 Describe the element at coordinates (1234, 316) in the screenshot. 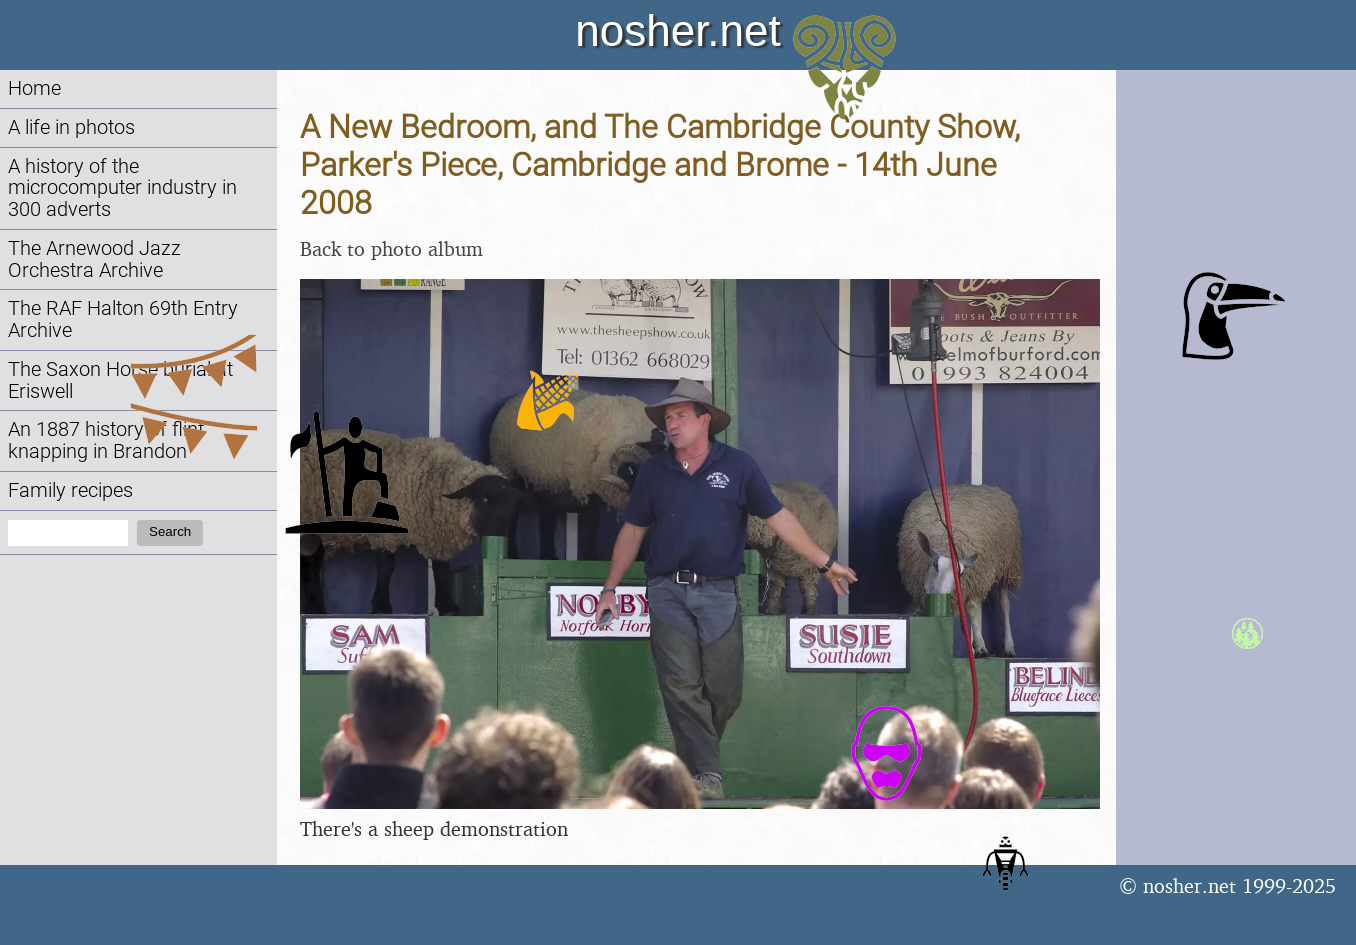

I see `decorative toucan icon for a tropical-themed game or app` at that location.